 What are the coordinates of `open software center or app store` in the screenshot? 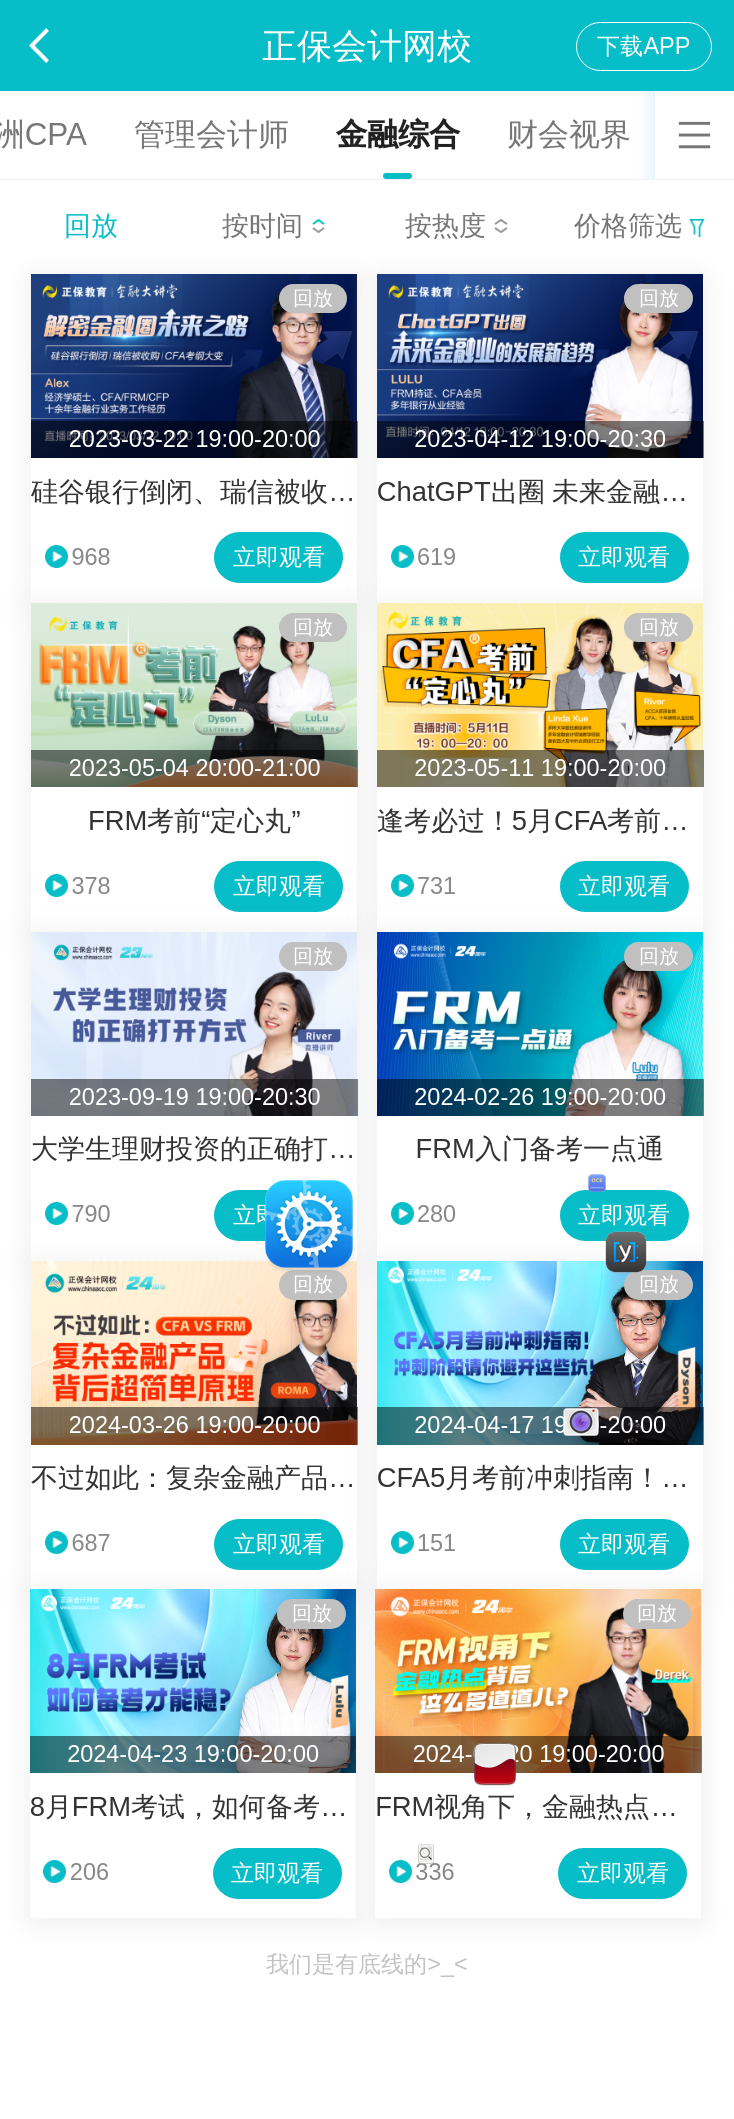 It's located at (309, 1224).